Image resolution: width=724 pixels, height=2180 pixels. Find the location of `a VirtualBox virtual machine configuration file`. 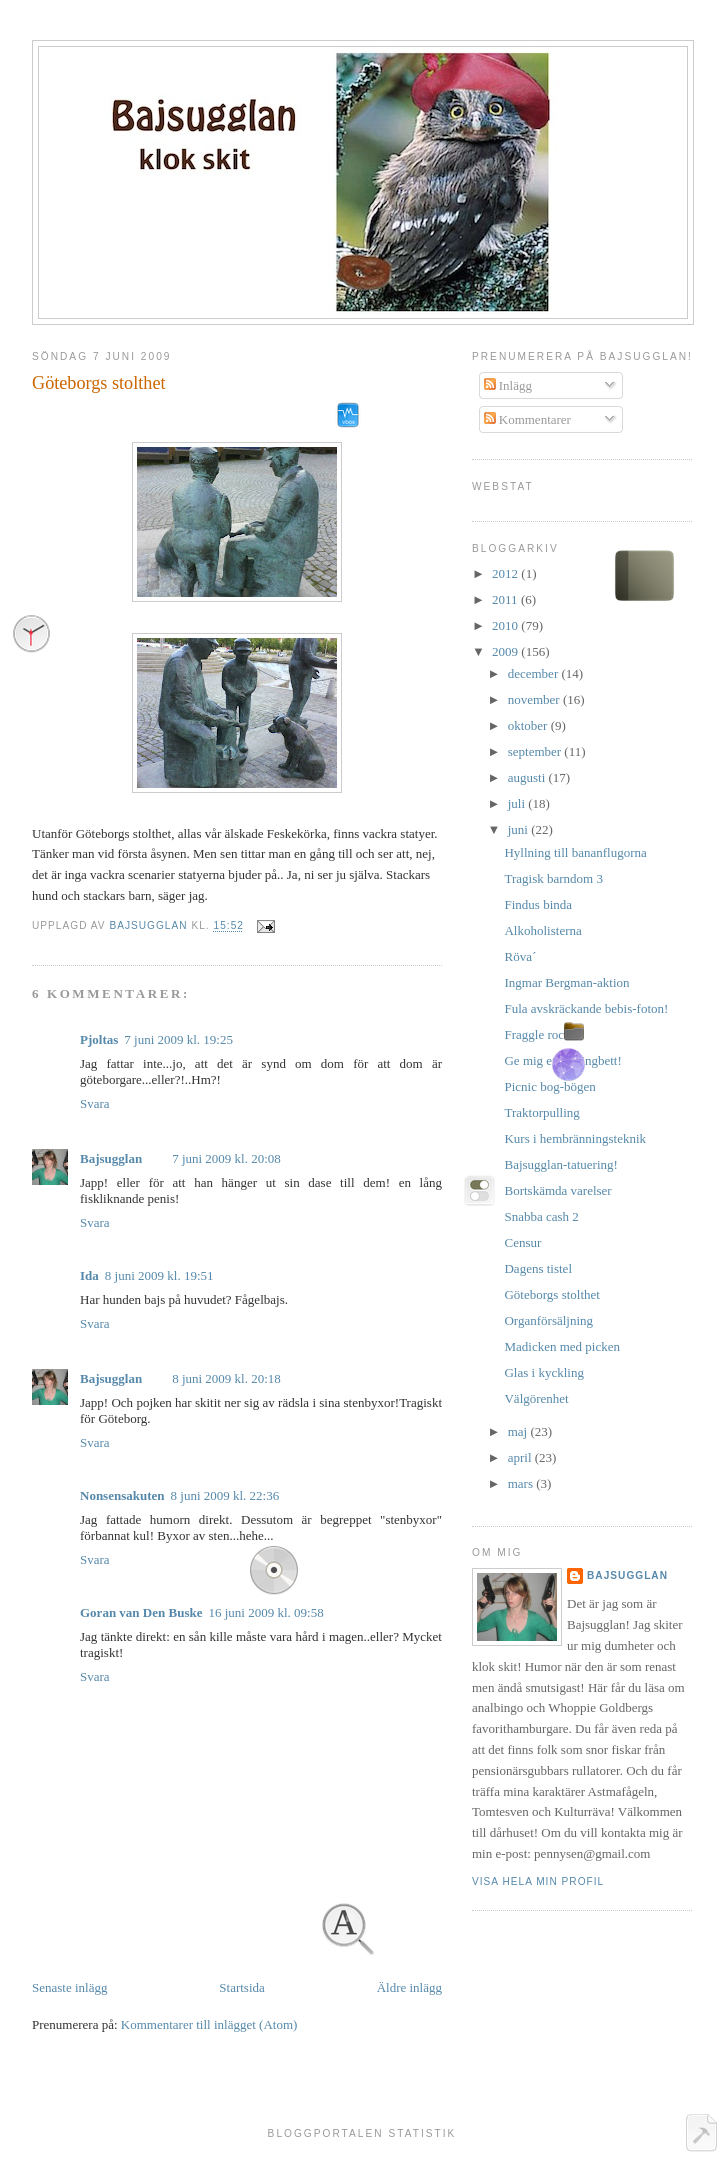

a VirtualBox virtual machine configuration file is located at coordinates (348, 415).